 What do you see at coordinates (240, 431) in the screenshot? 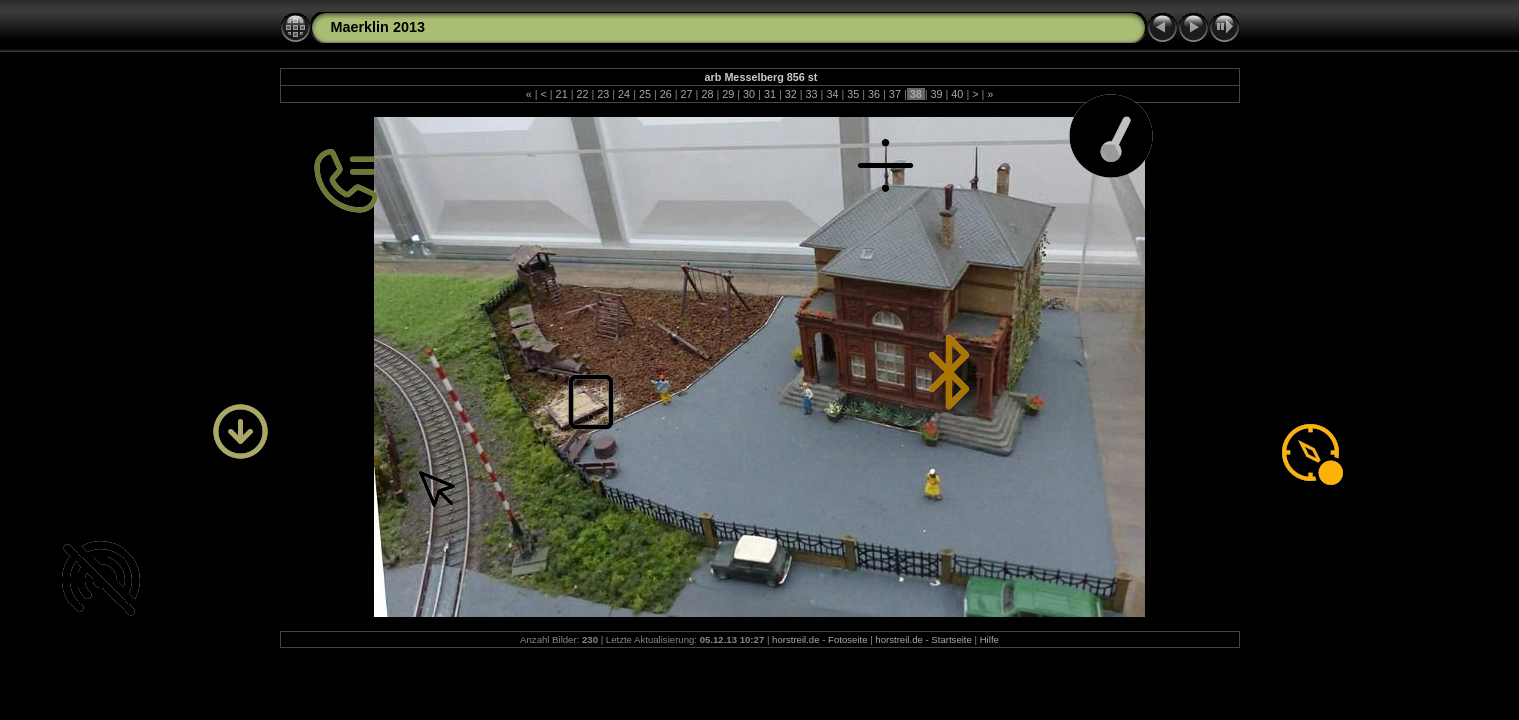
I see `download file or content` at bounding box center [240, 431].